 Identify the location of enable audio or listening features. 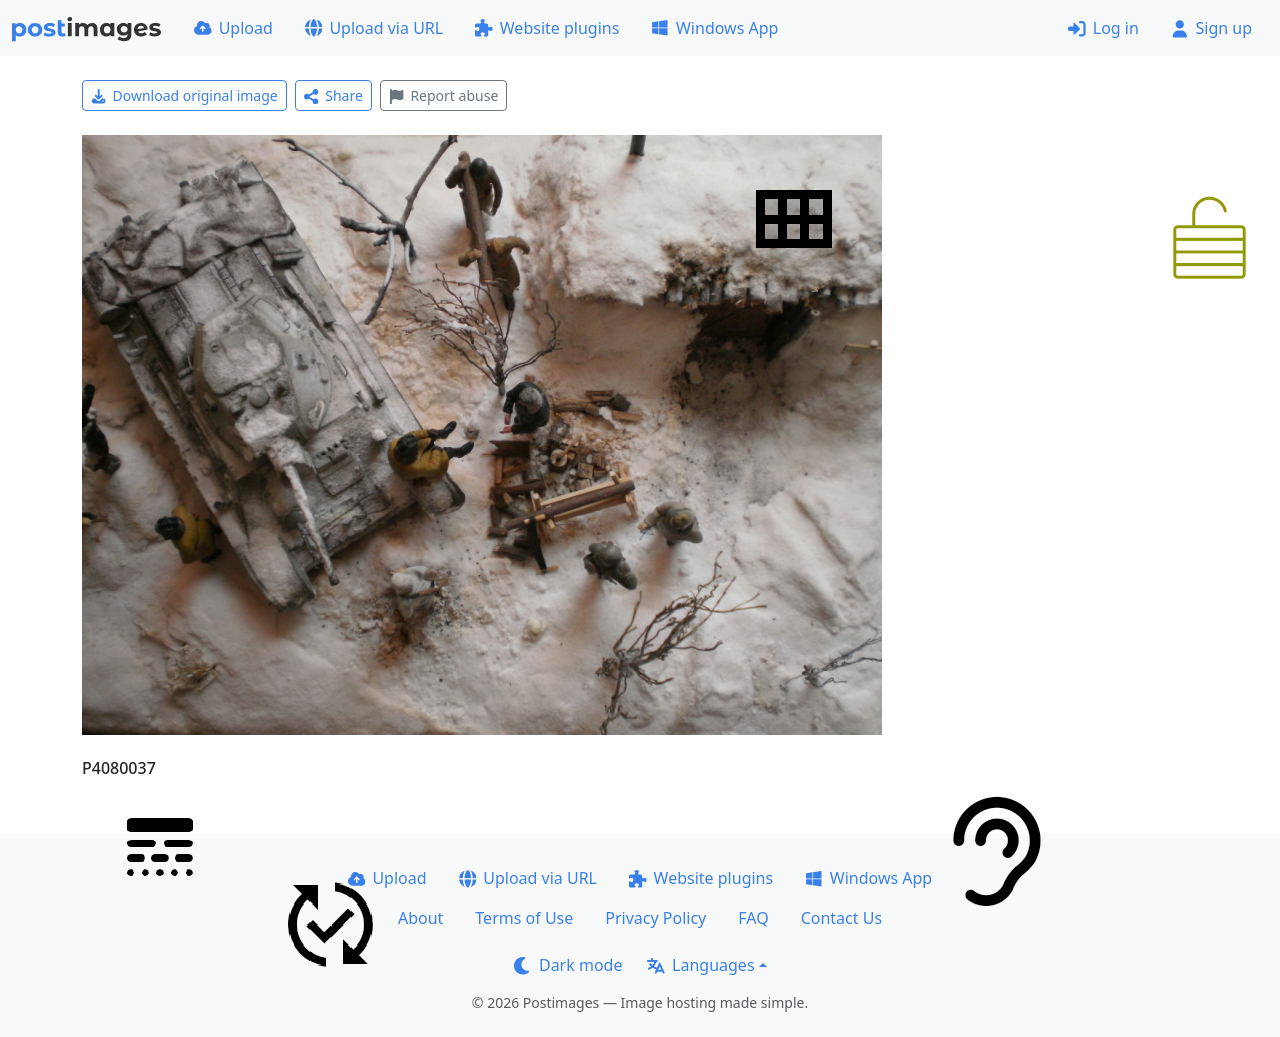
(991, 851).